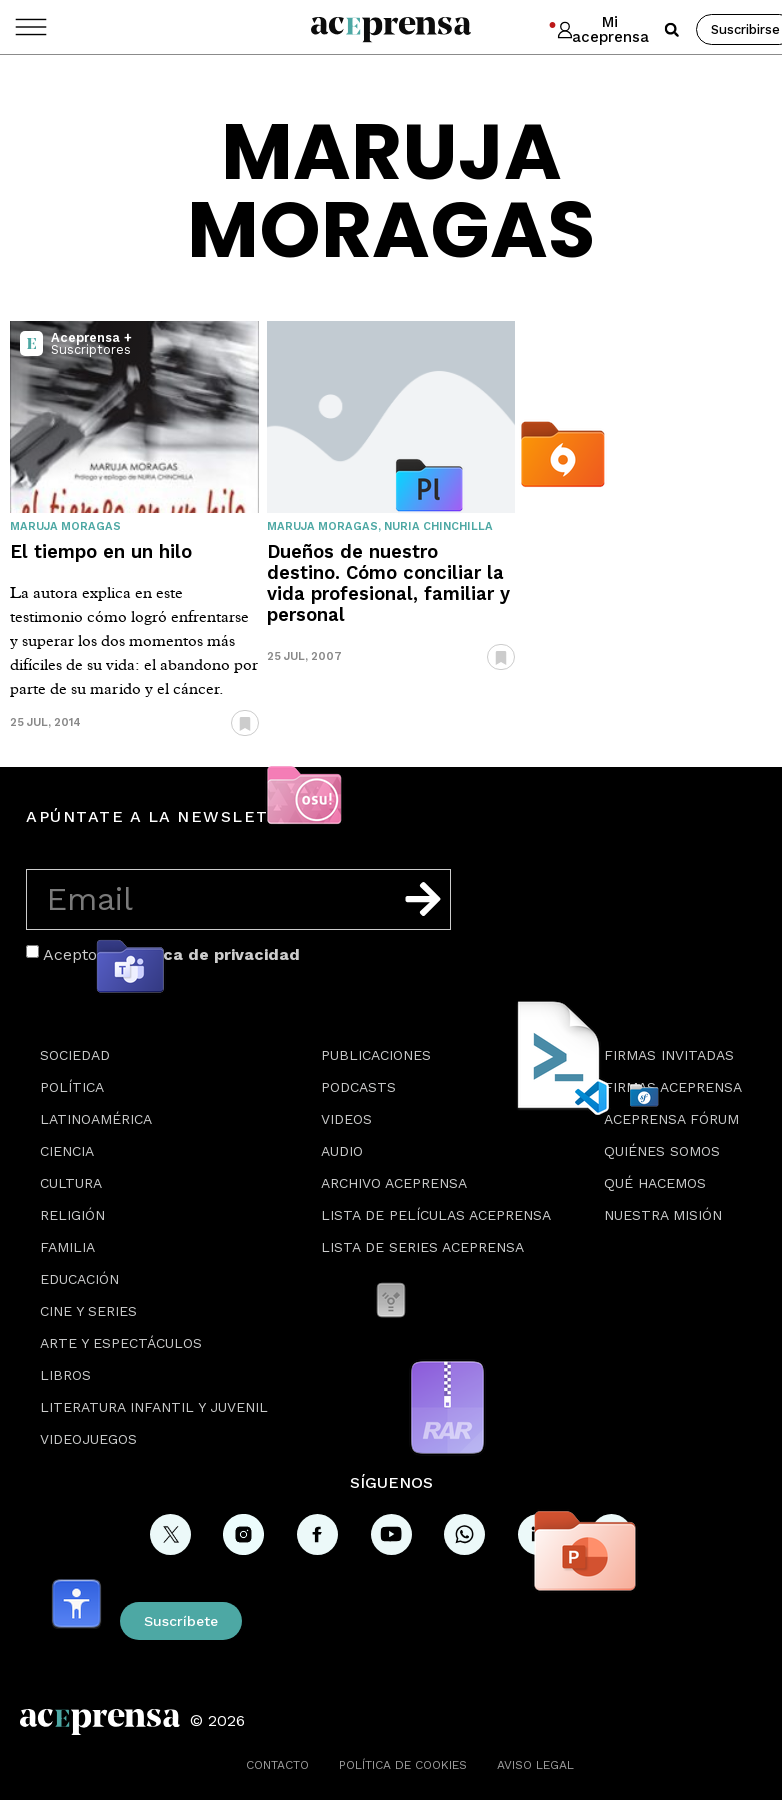 The width and height of the screenshot is (782, 1800). What do you see at coordinates (304, 797) in the screenshot?
I see `open your osu! game files folder` at bounding box center [304, 797].